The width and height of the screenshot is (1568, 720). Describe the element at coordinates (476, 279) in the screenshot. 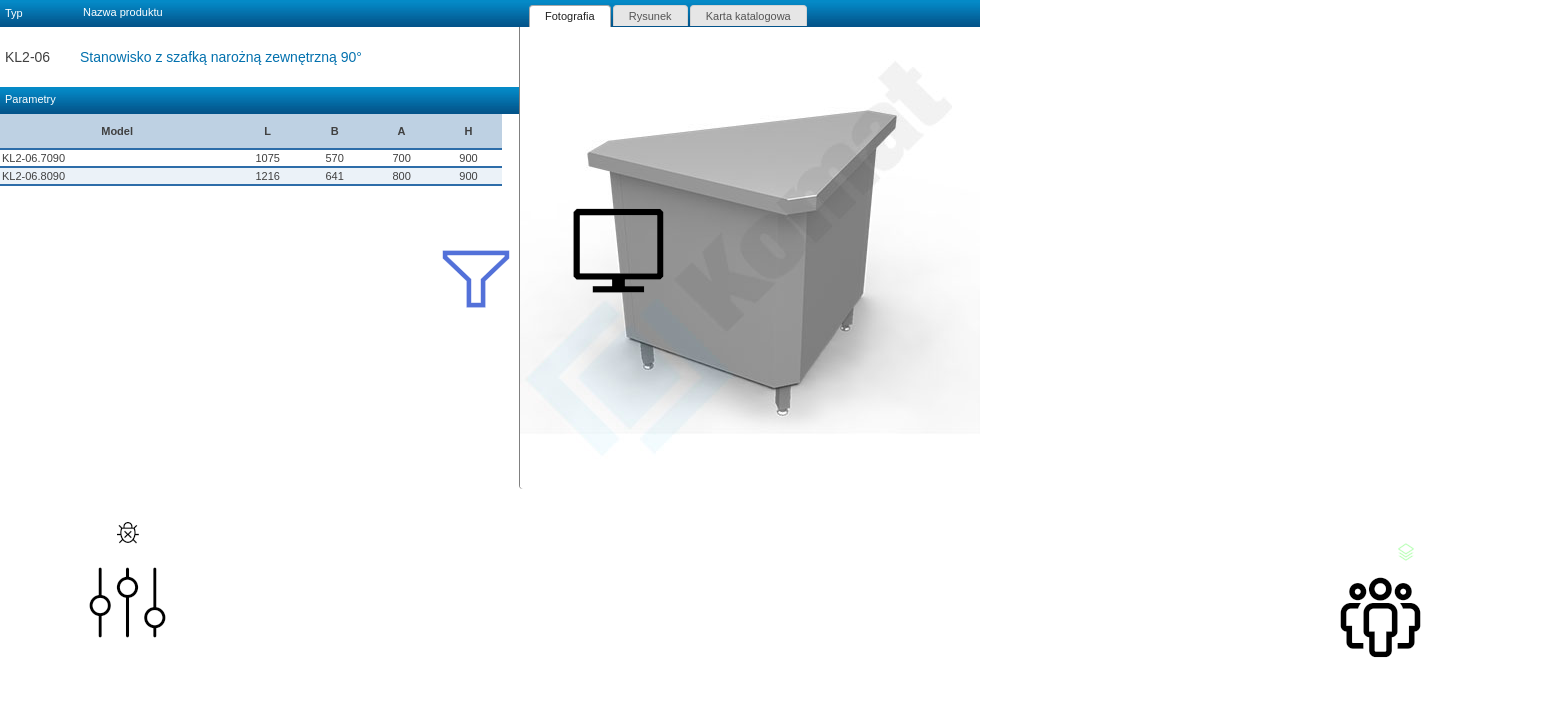

I see `filter or sort list items` at that location.